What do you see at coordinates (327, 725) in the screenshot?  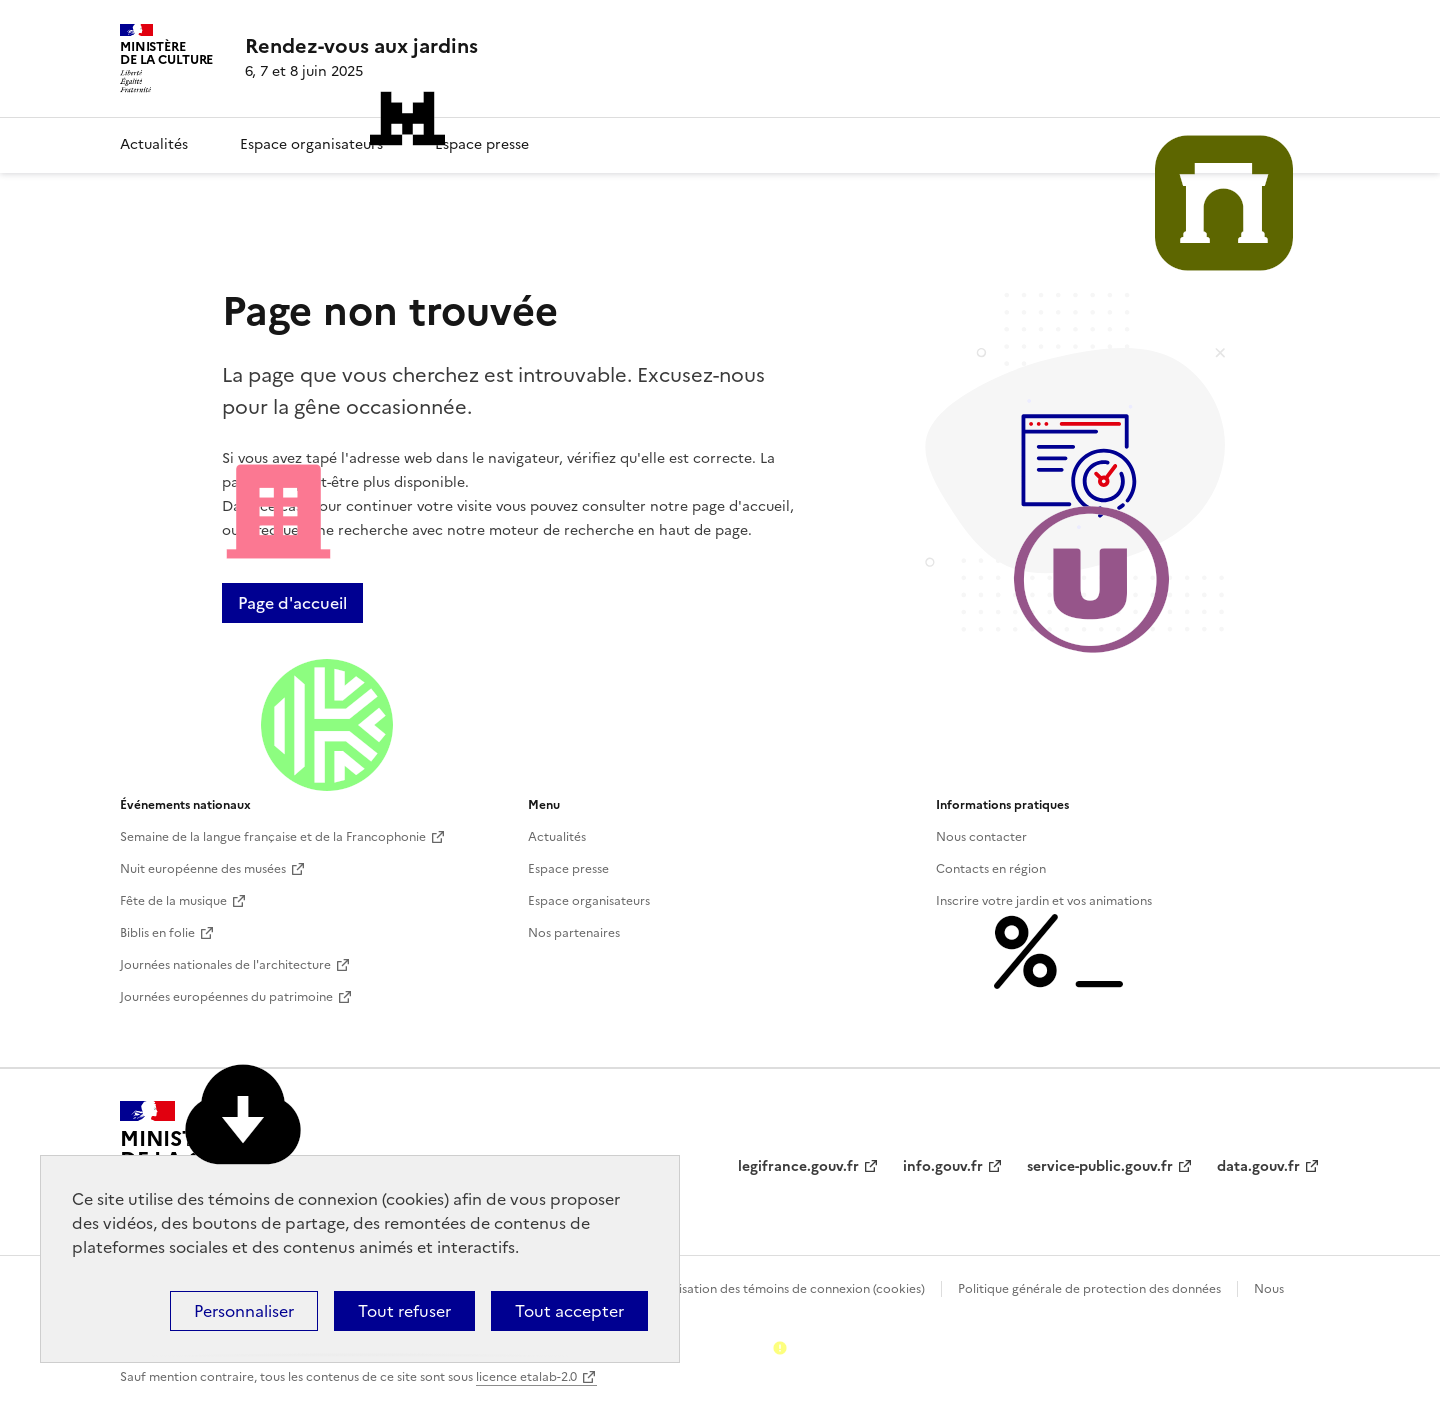 I see `open keeper password manager` at bounding box center [327, 725].